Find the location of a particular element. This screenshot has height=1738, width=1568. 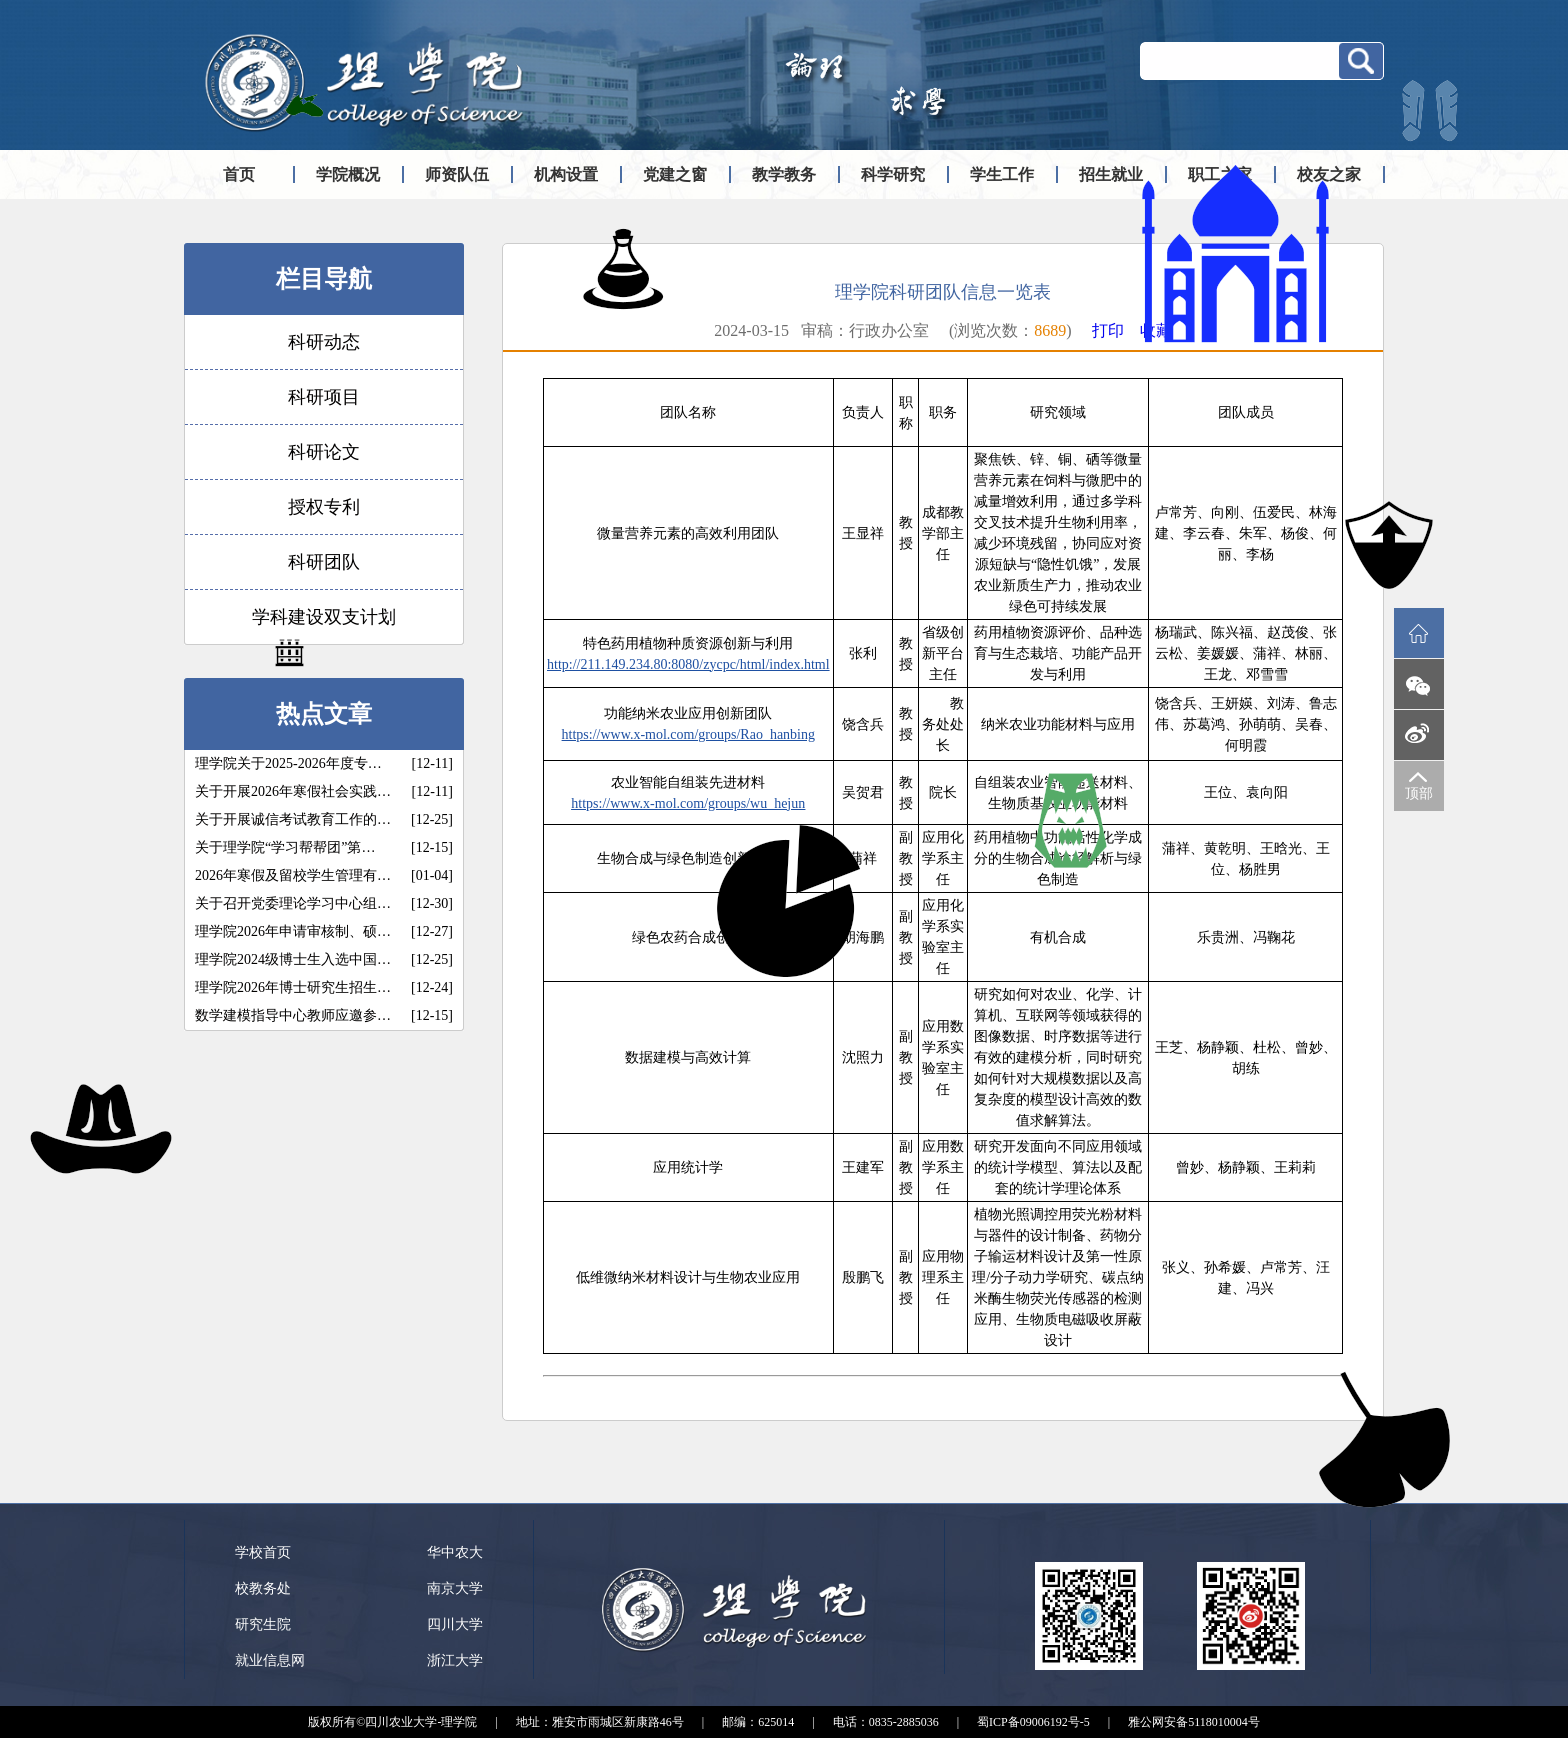

use a potion item from inventory is located at coordinates (623, 269).